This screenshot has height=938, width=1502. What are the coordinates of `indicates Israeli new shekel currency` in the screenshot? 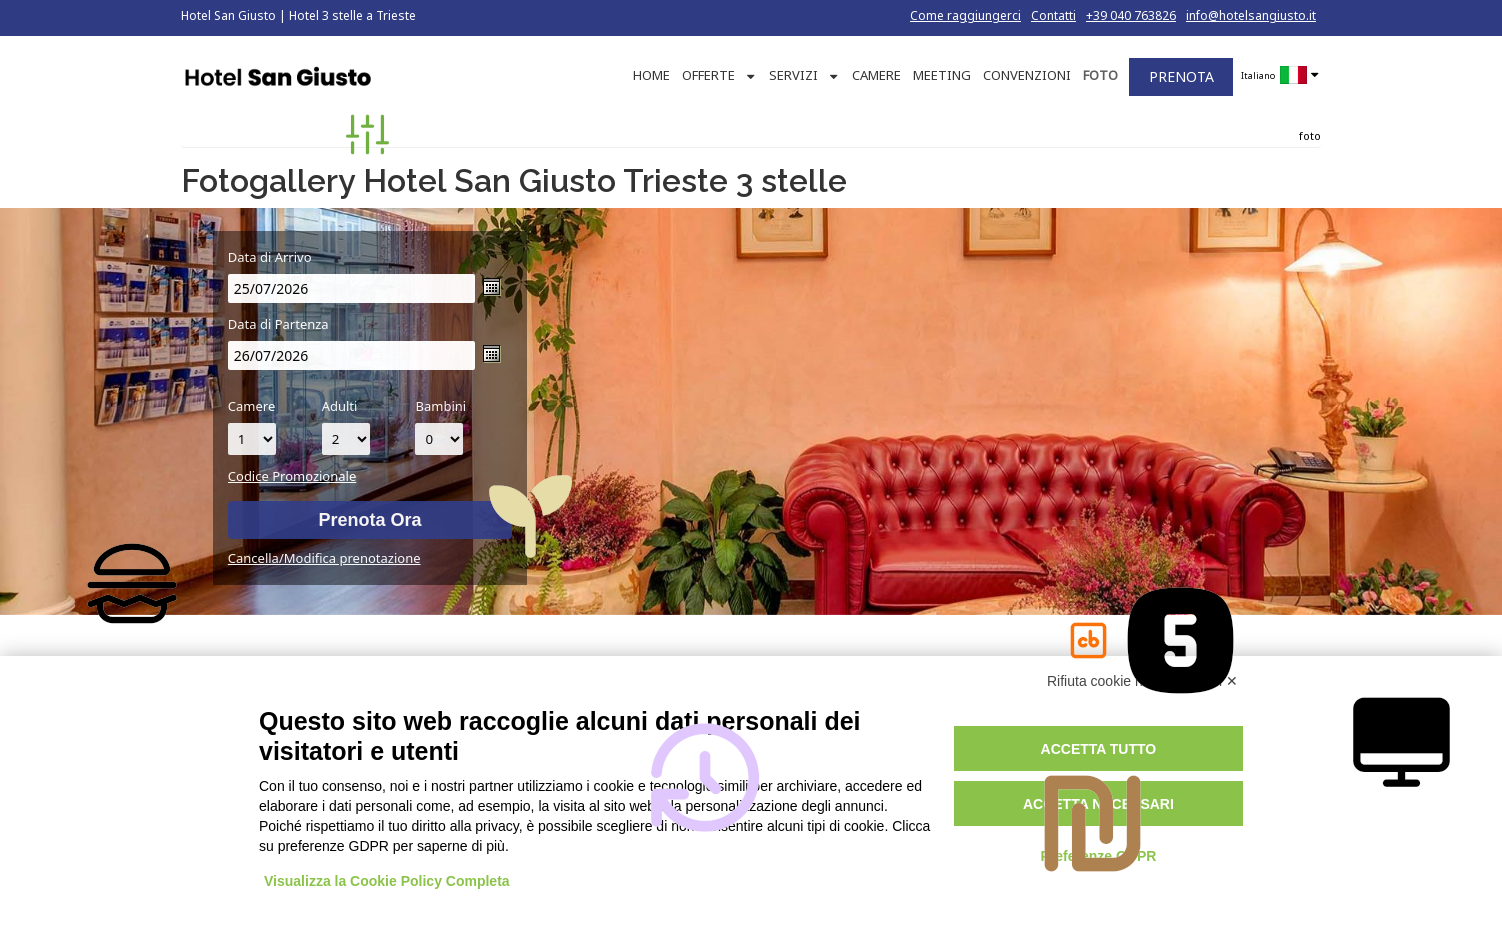 It's located at (1092, 823).